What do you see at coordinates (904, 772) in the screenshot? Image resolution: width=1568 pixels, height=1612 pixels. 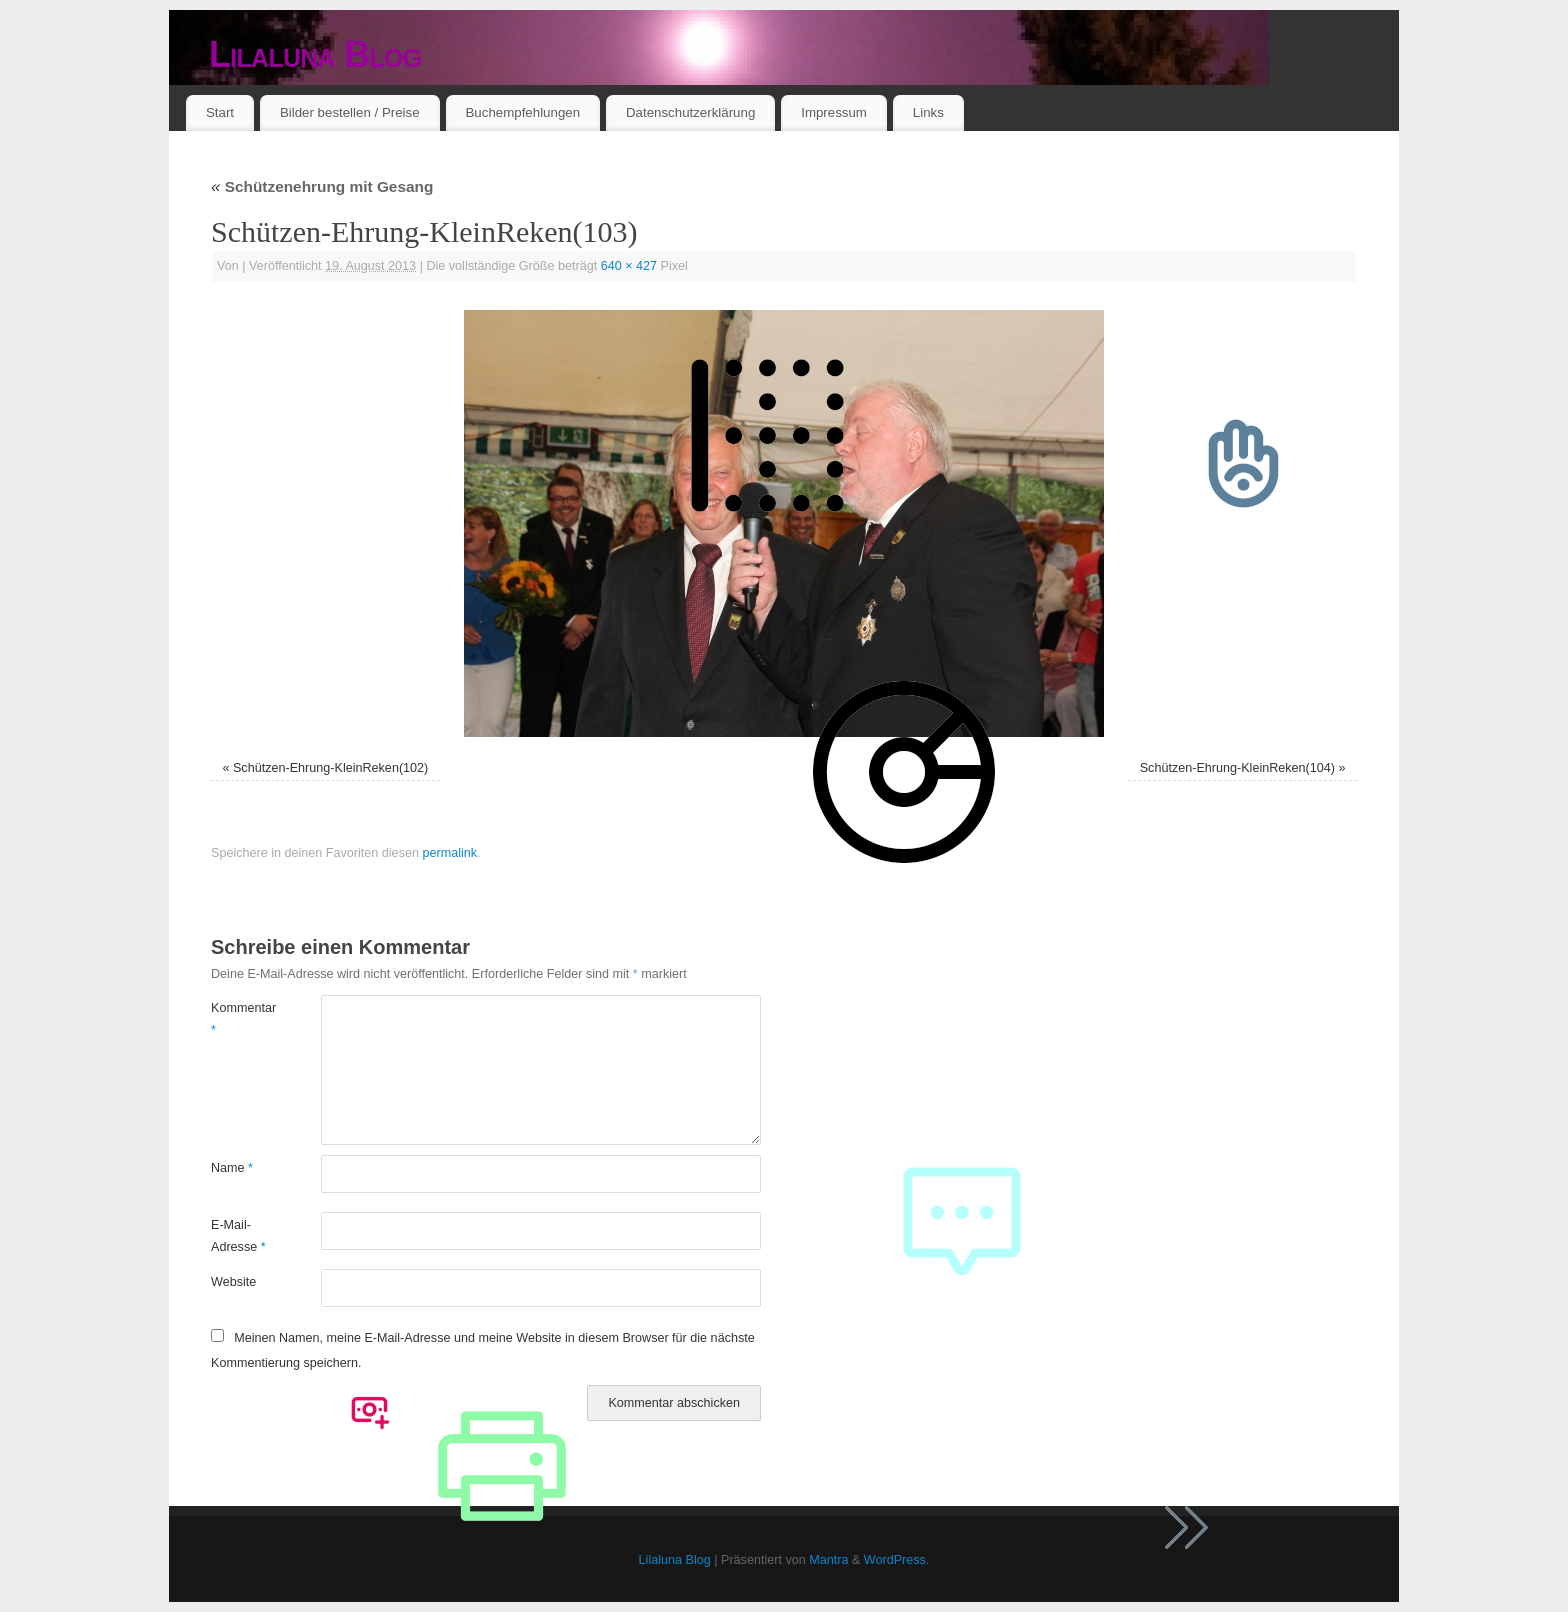 I see `play or access music library` at bounding box center [904, 772].